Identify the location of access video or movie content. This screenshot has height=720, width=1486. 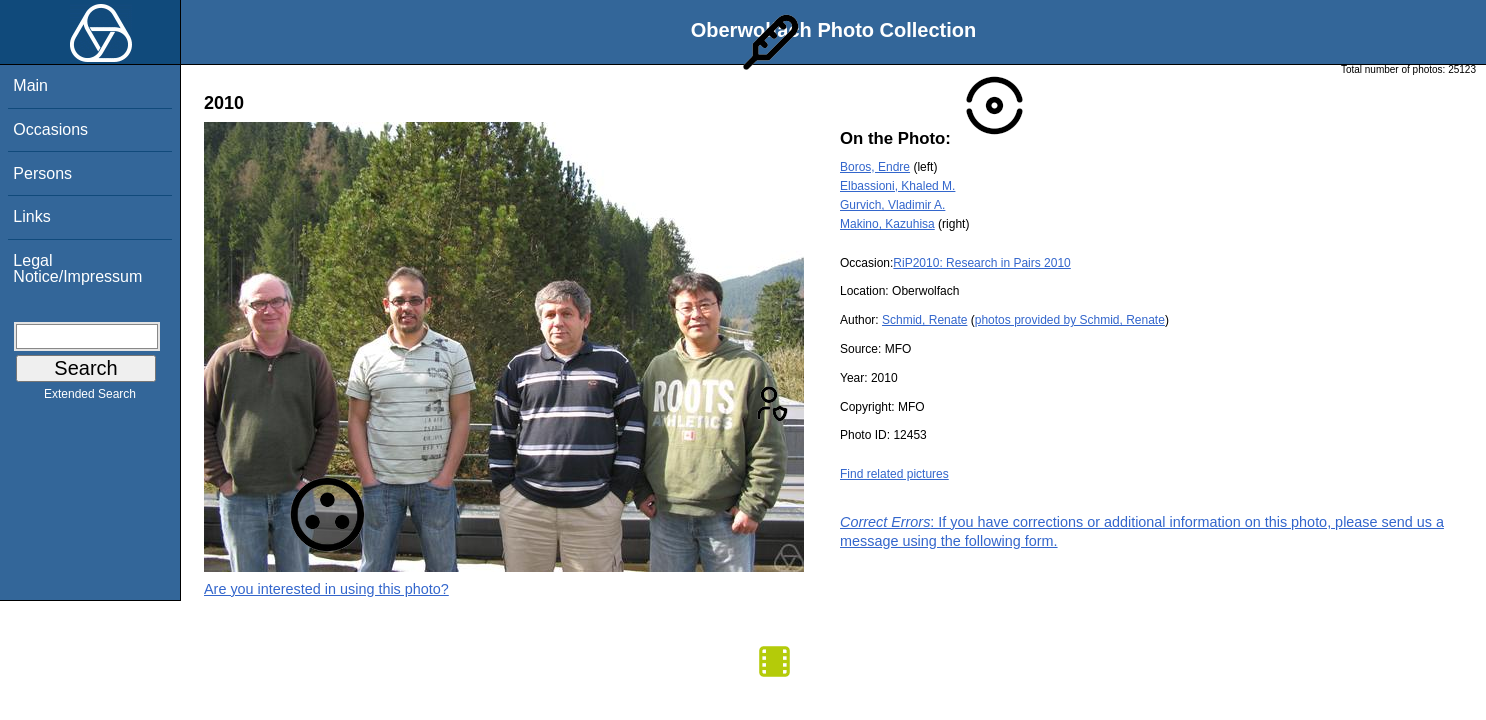
(774, 661).